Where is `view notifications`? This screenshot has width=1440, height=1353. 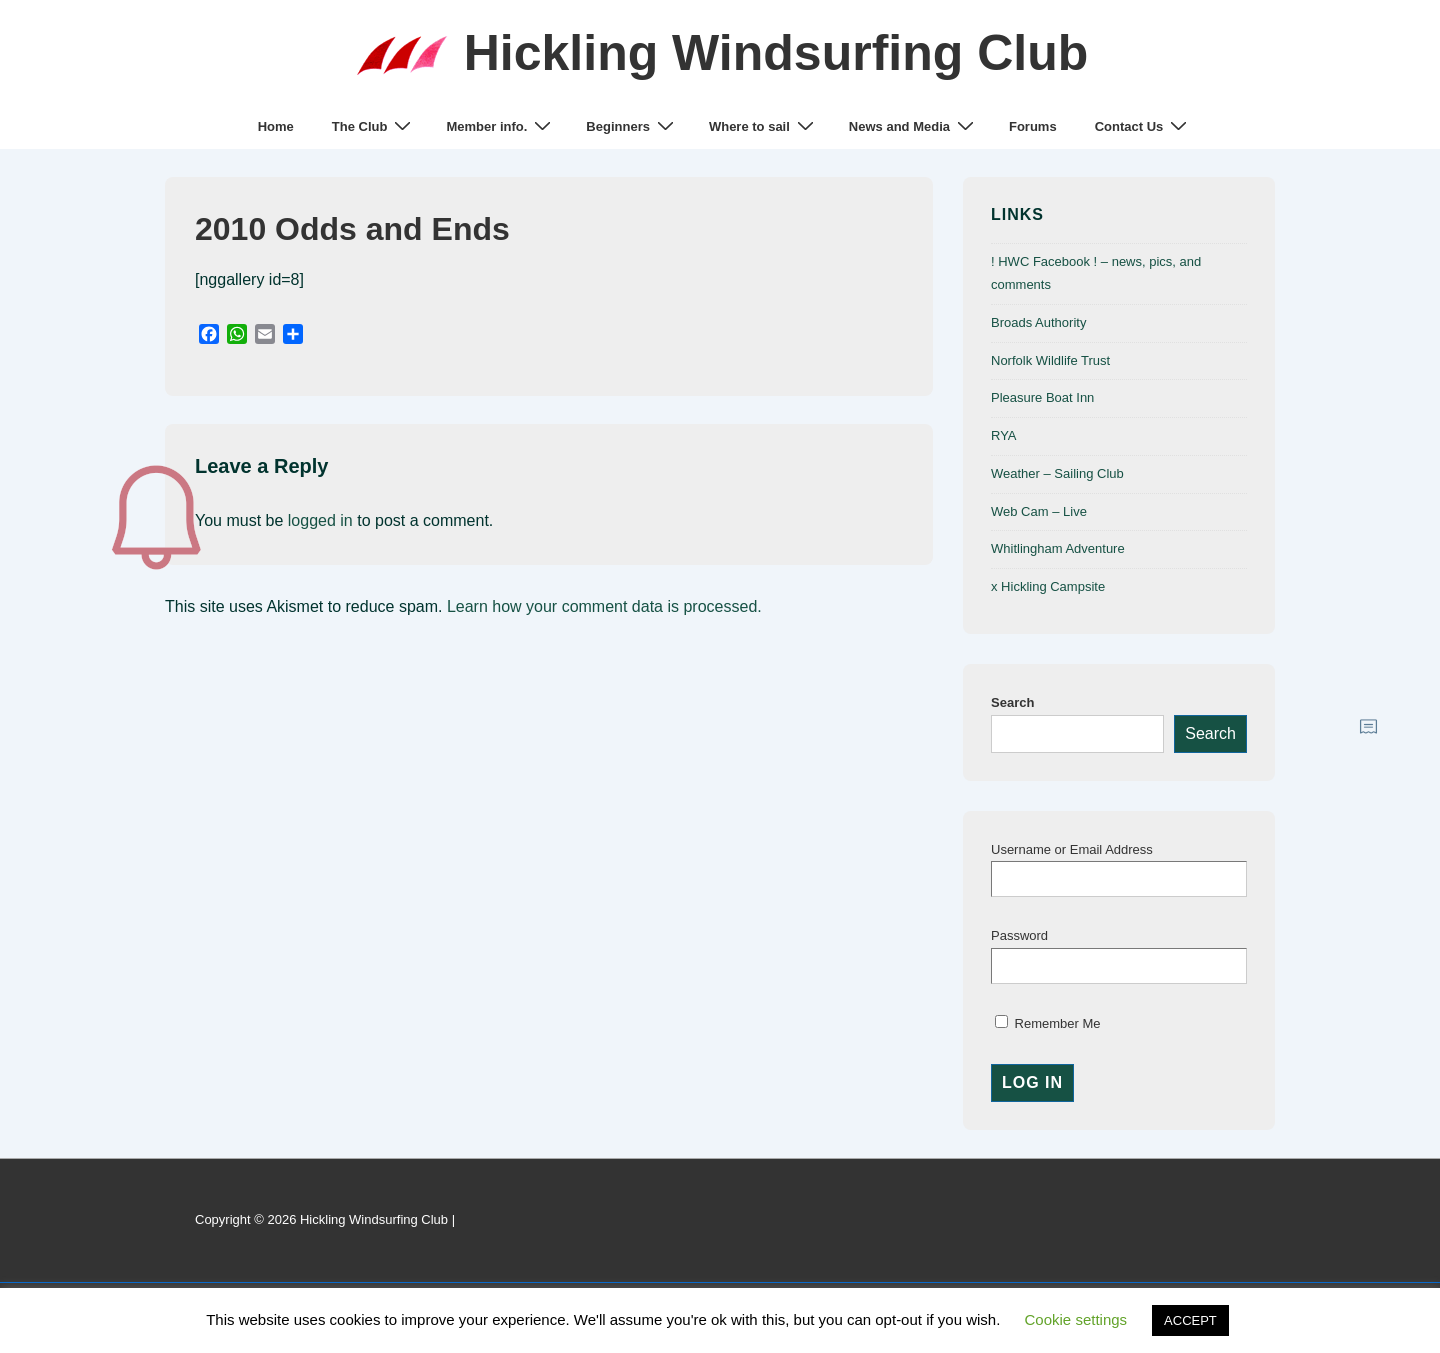
view notifications is located at coordinates (156, 517).